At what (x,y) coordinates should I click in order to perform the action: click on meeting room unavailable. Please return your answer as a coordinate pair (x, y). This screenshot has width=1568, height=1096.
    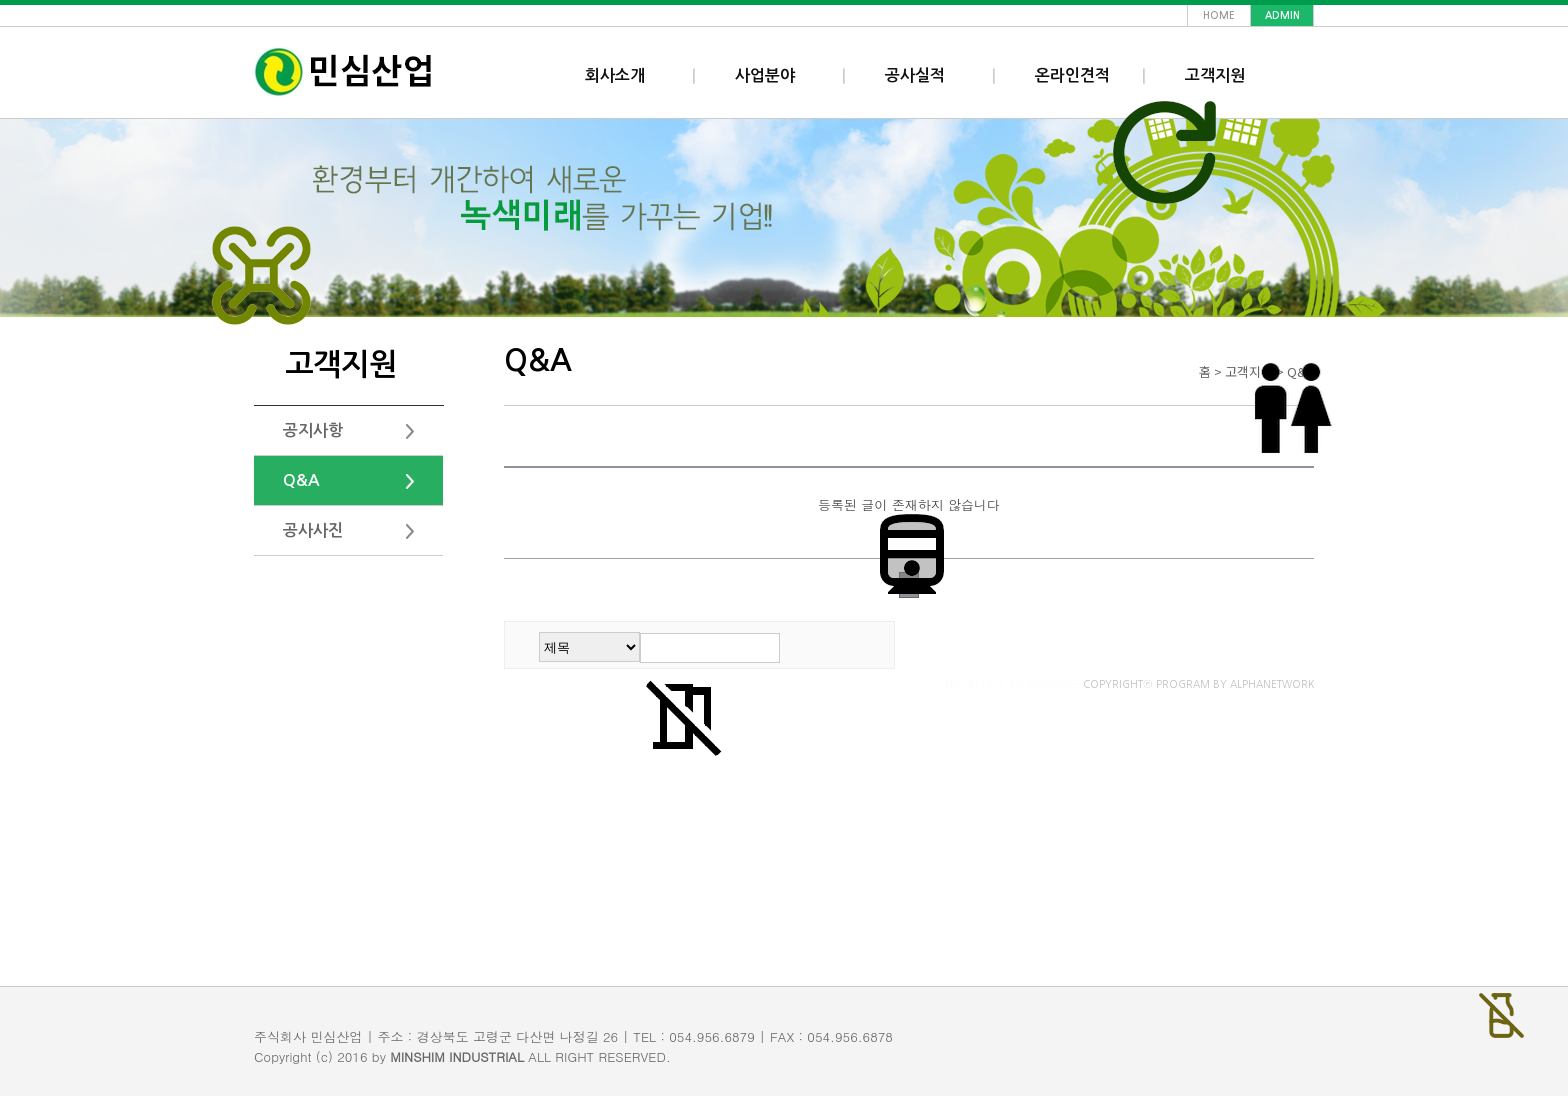
    Looking at the image, I should click on (685, 716).